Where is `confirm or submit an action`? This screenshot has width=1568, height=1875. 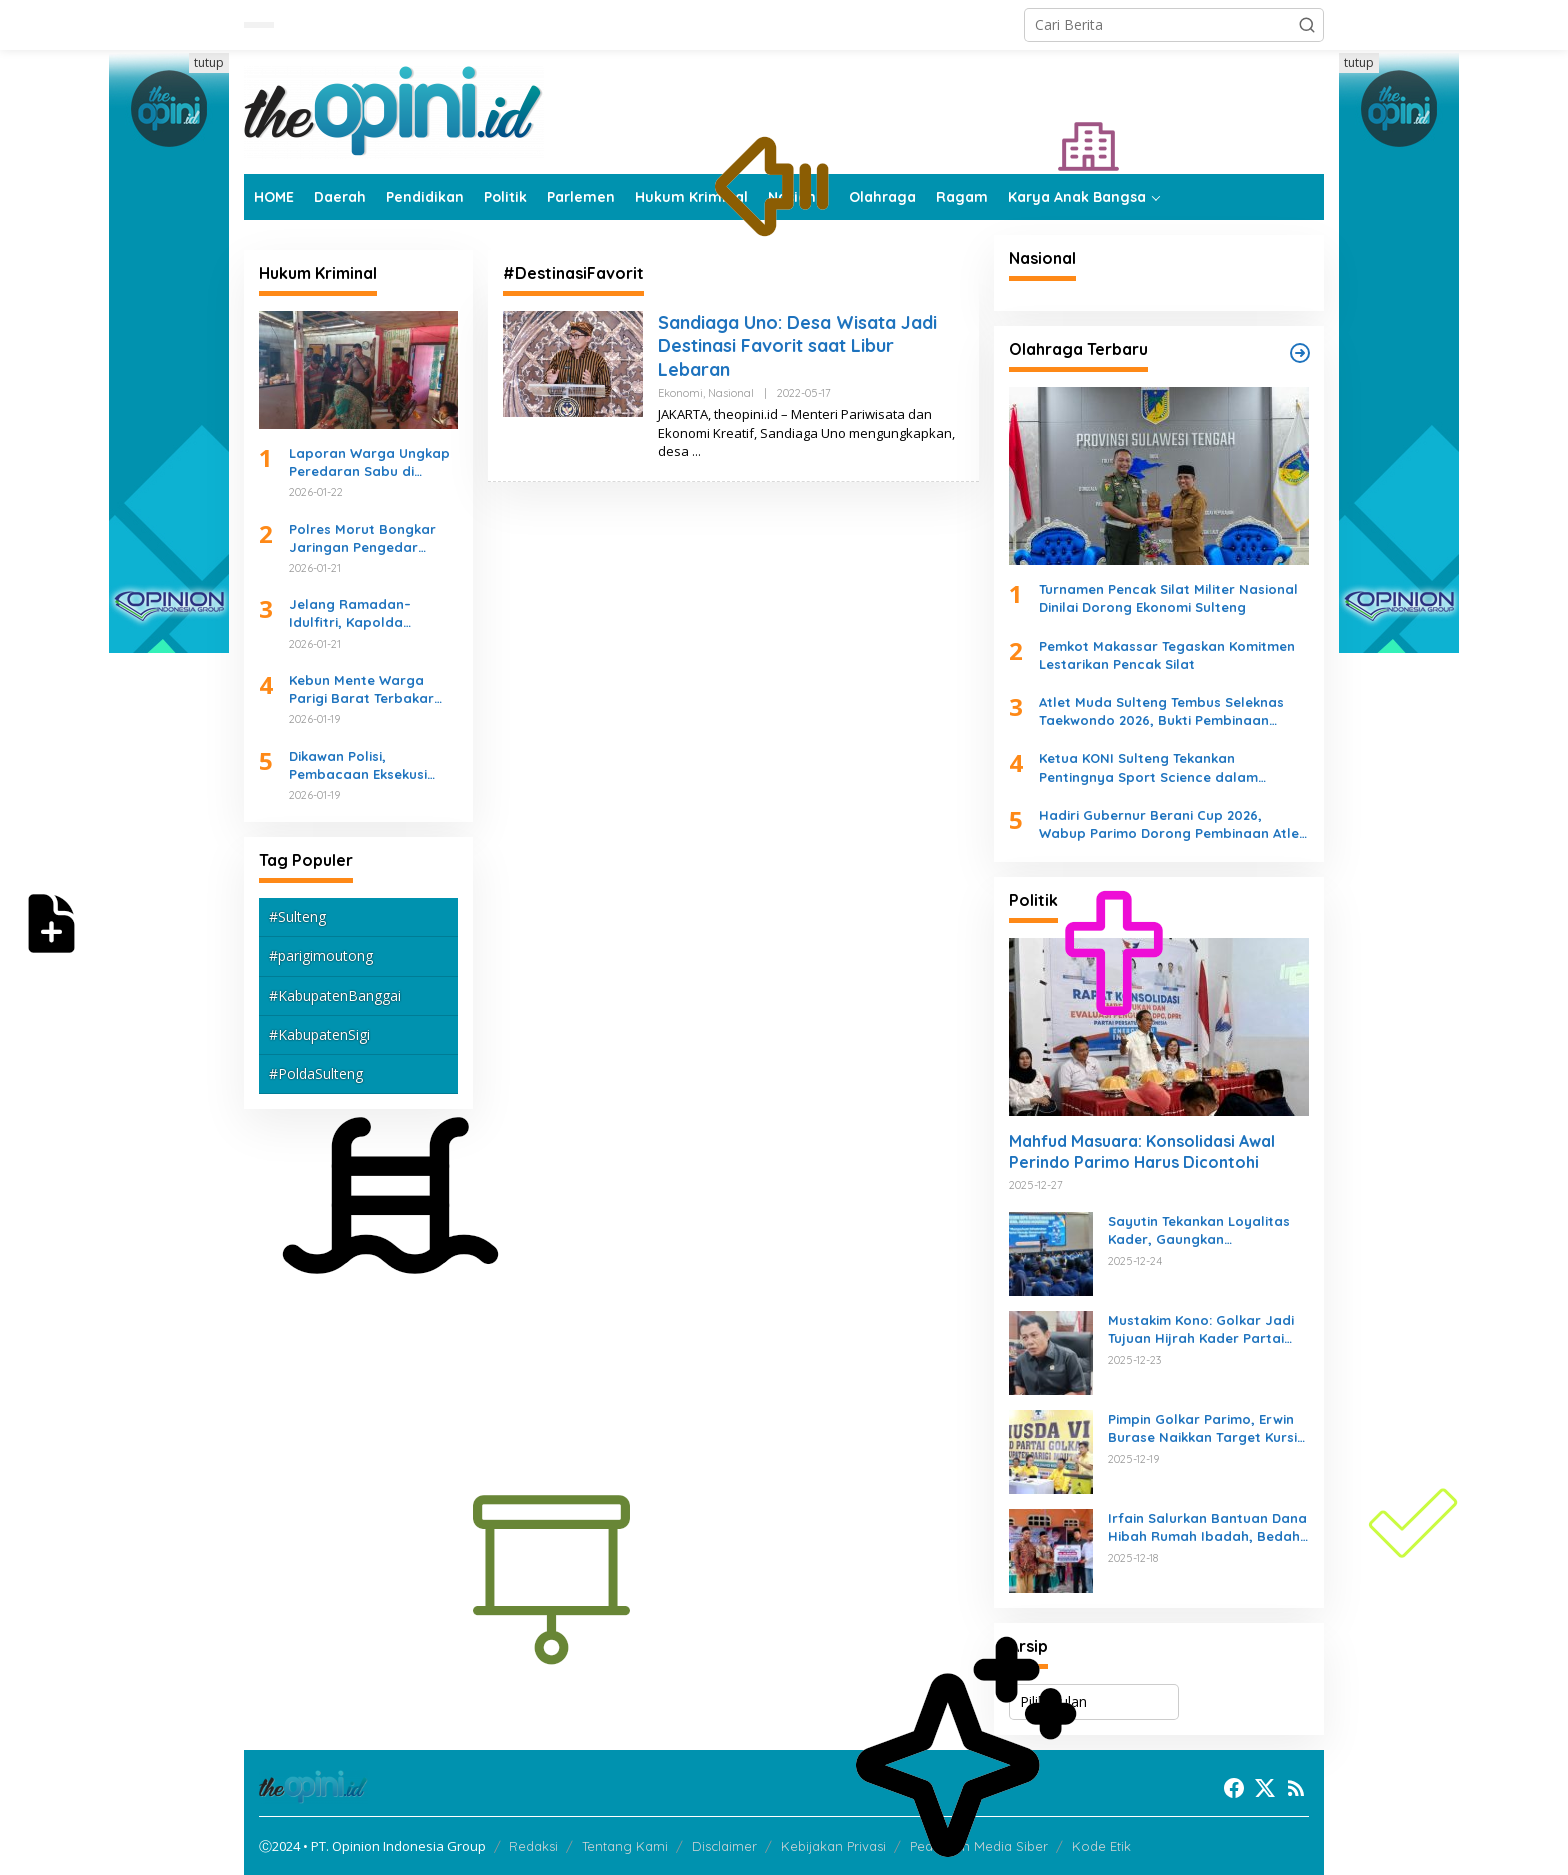 confirm or submit an action is located at coordinates (1411, 1521).